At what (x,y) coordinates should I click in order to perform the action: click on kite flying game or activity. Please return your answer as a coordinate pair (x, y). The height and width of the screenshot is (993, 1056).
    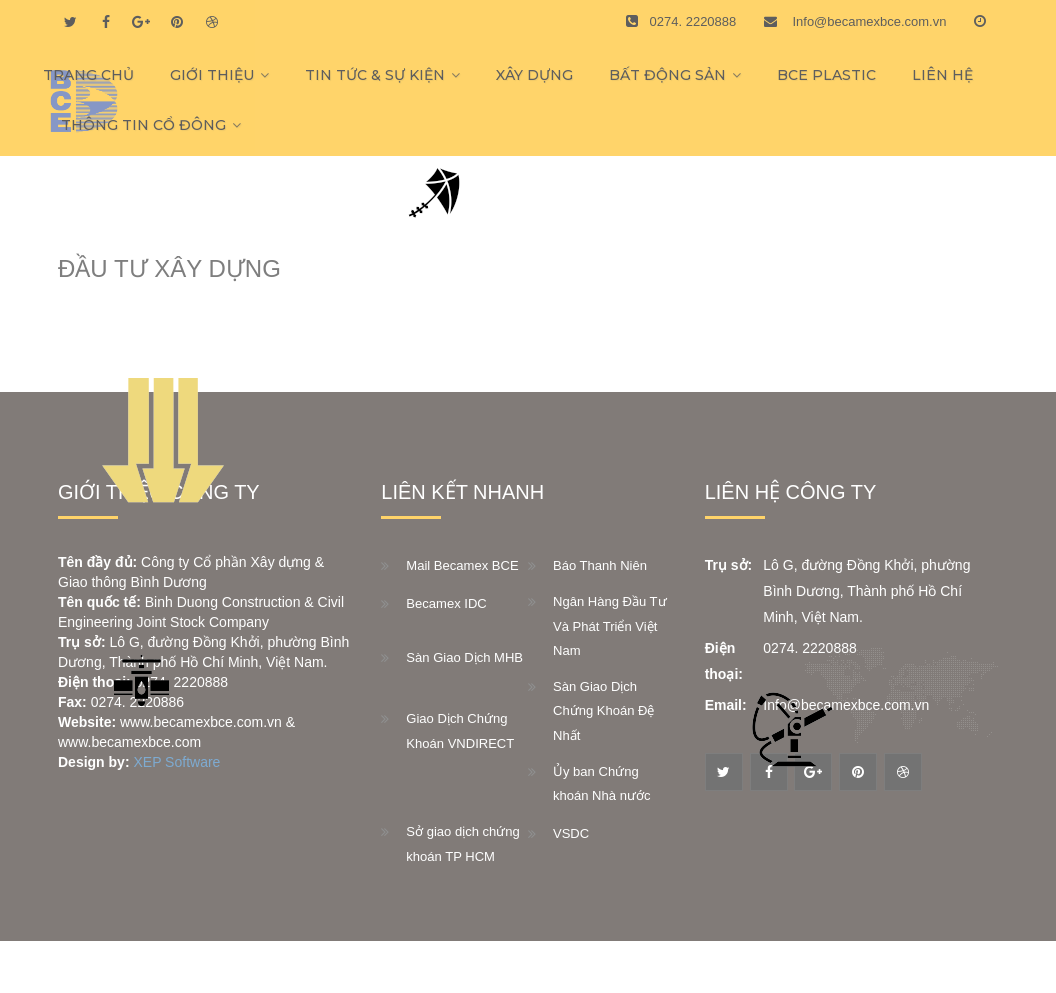
    Looking at the image, I should click on (435, 191).